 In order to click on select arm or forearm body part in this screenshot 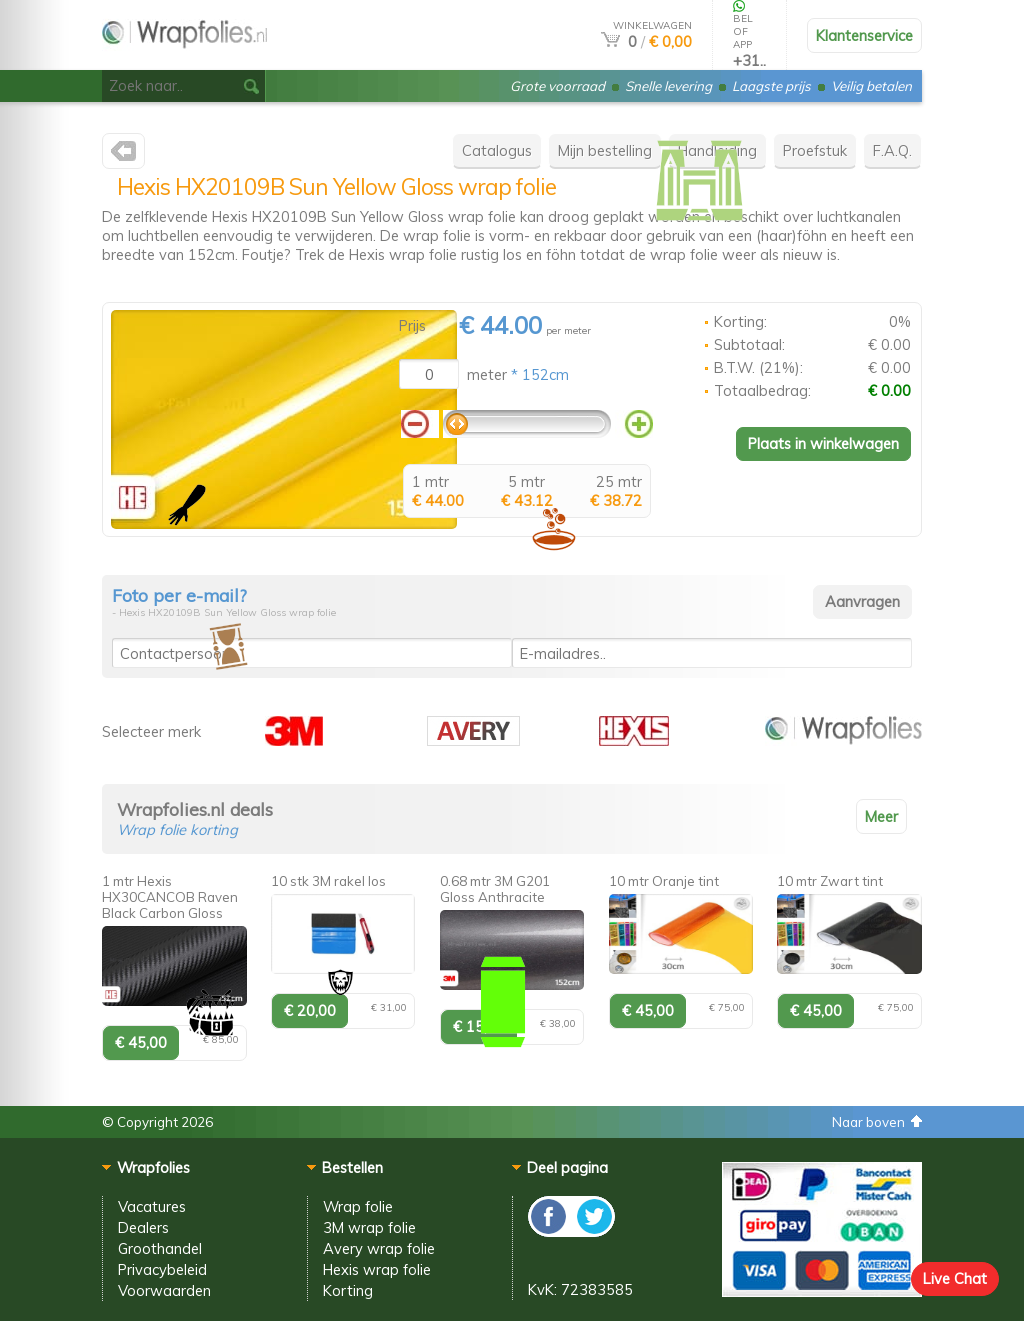, I will do `click(187, 505)`.